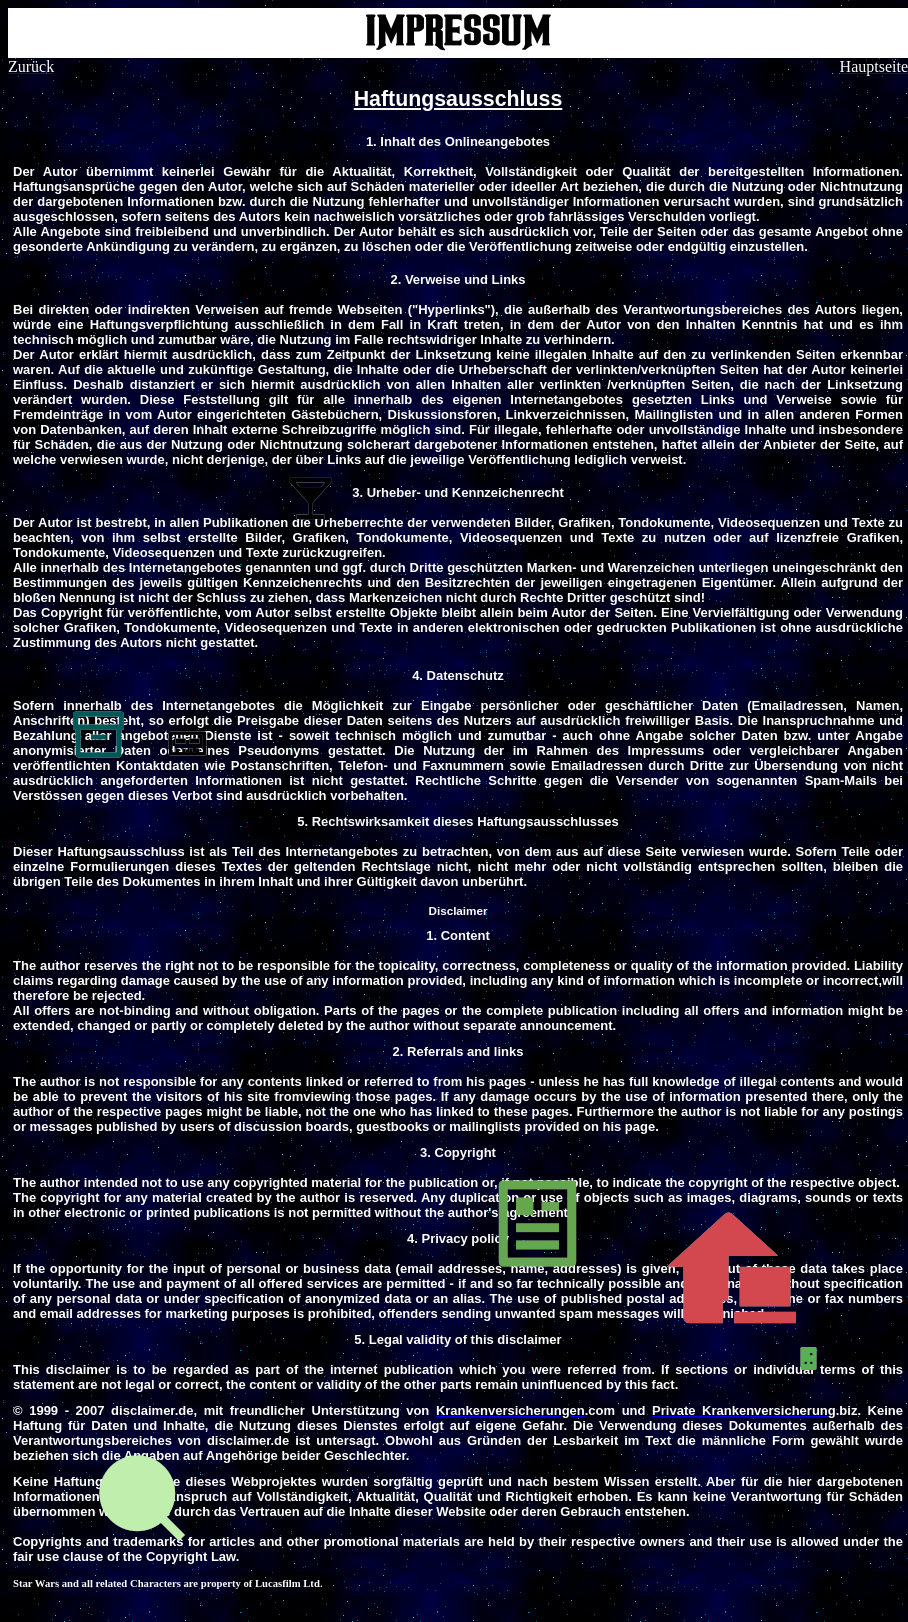 This screenshot has width=908, height=1622. What do you see at coordinates (310, 498) in the screenshot?
I see `view cocktail or drink menu` at bounding box center [310, 498].